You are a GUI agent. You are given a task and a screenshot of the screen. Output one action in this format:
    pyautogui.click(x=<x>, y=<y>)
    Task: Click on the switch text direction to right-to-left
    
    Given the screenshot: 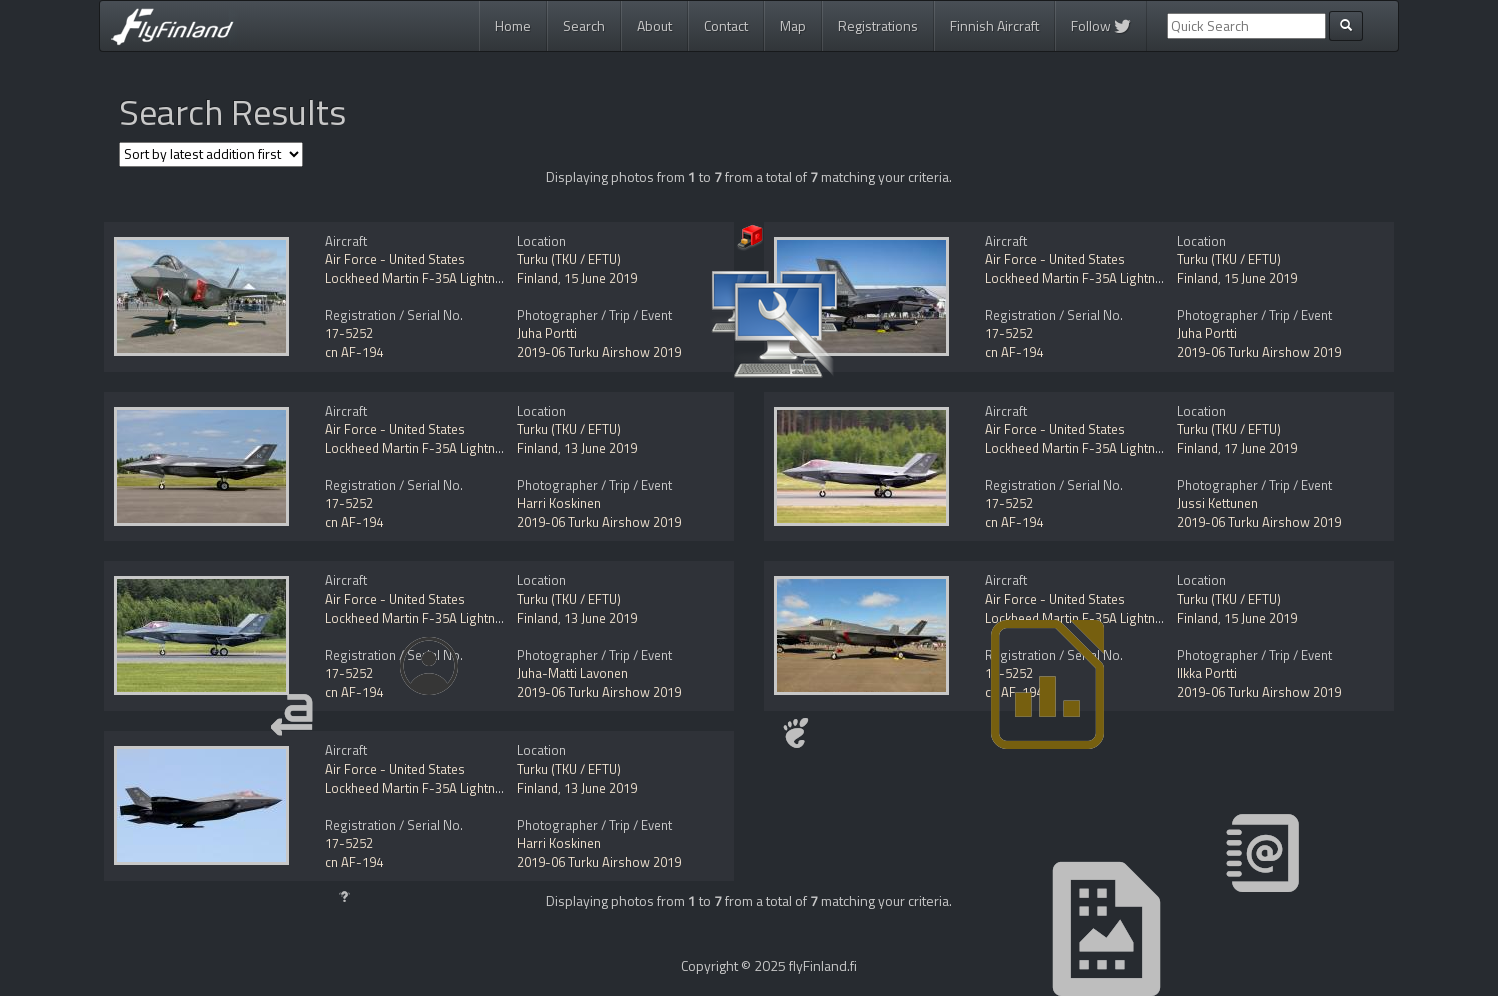 What is the action you would take?
    pyautogui.click(x=293, y=716)
    